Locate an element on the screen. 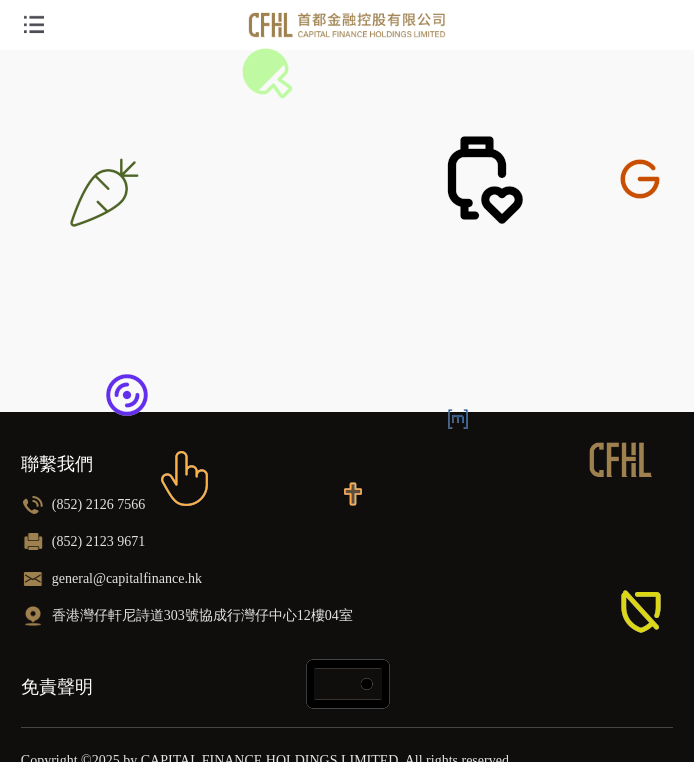 This screenshot has width=694, height=762. security or protection is disabled is located at coordinates (641, 610).